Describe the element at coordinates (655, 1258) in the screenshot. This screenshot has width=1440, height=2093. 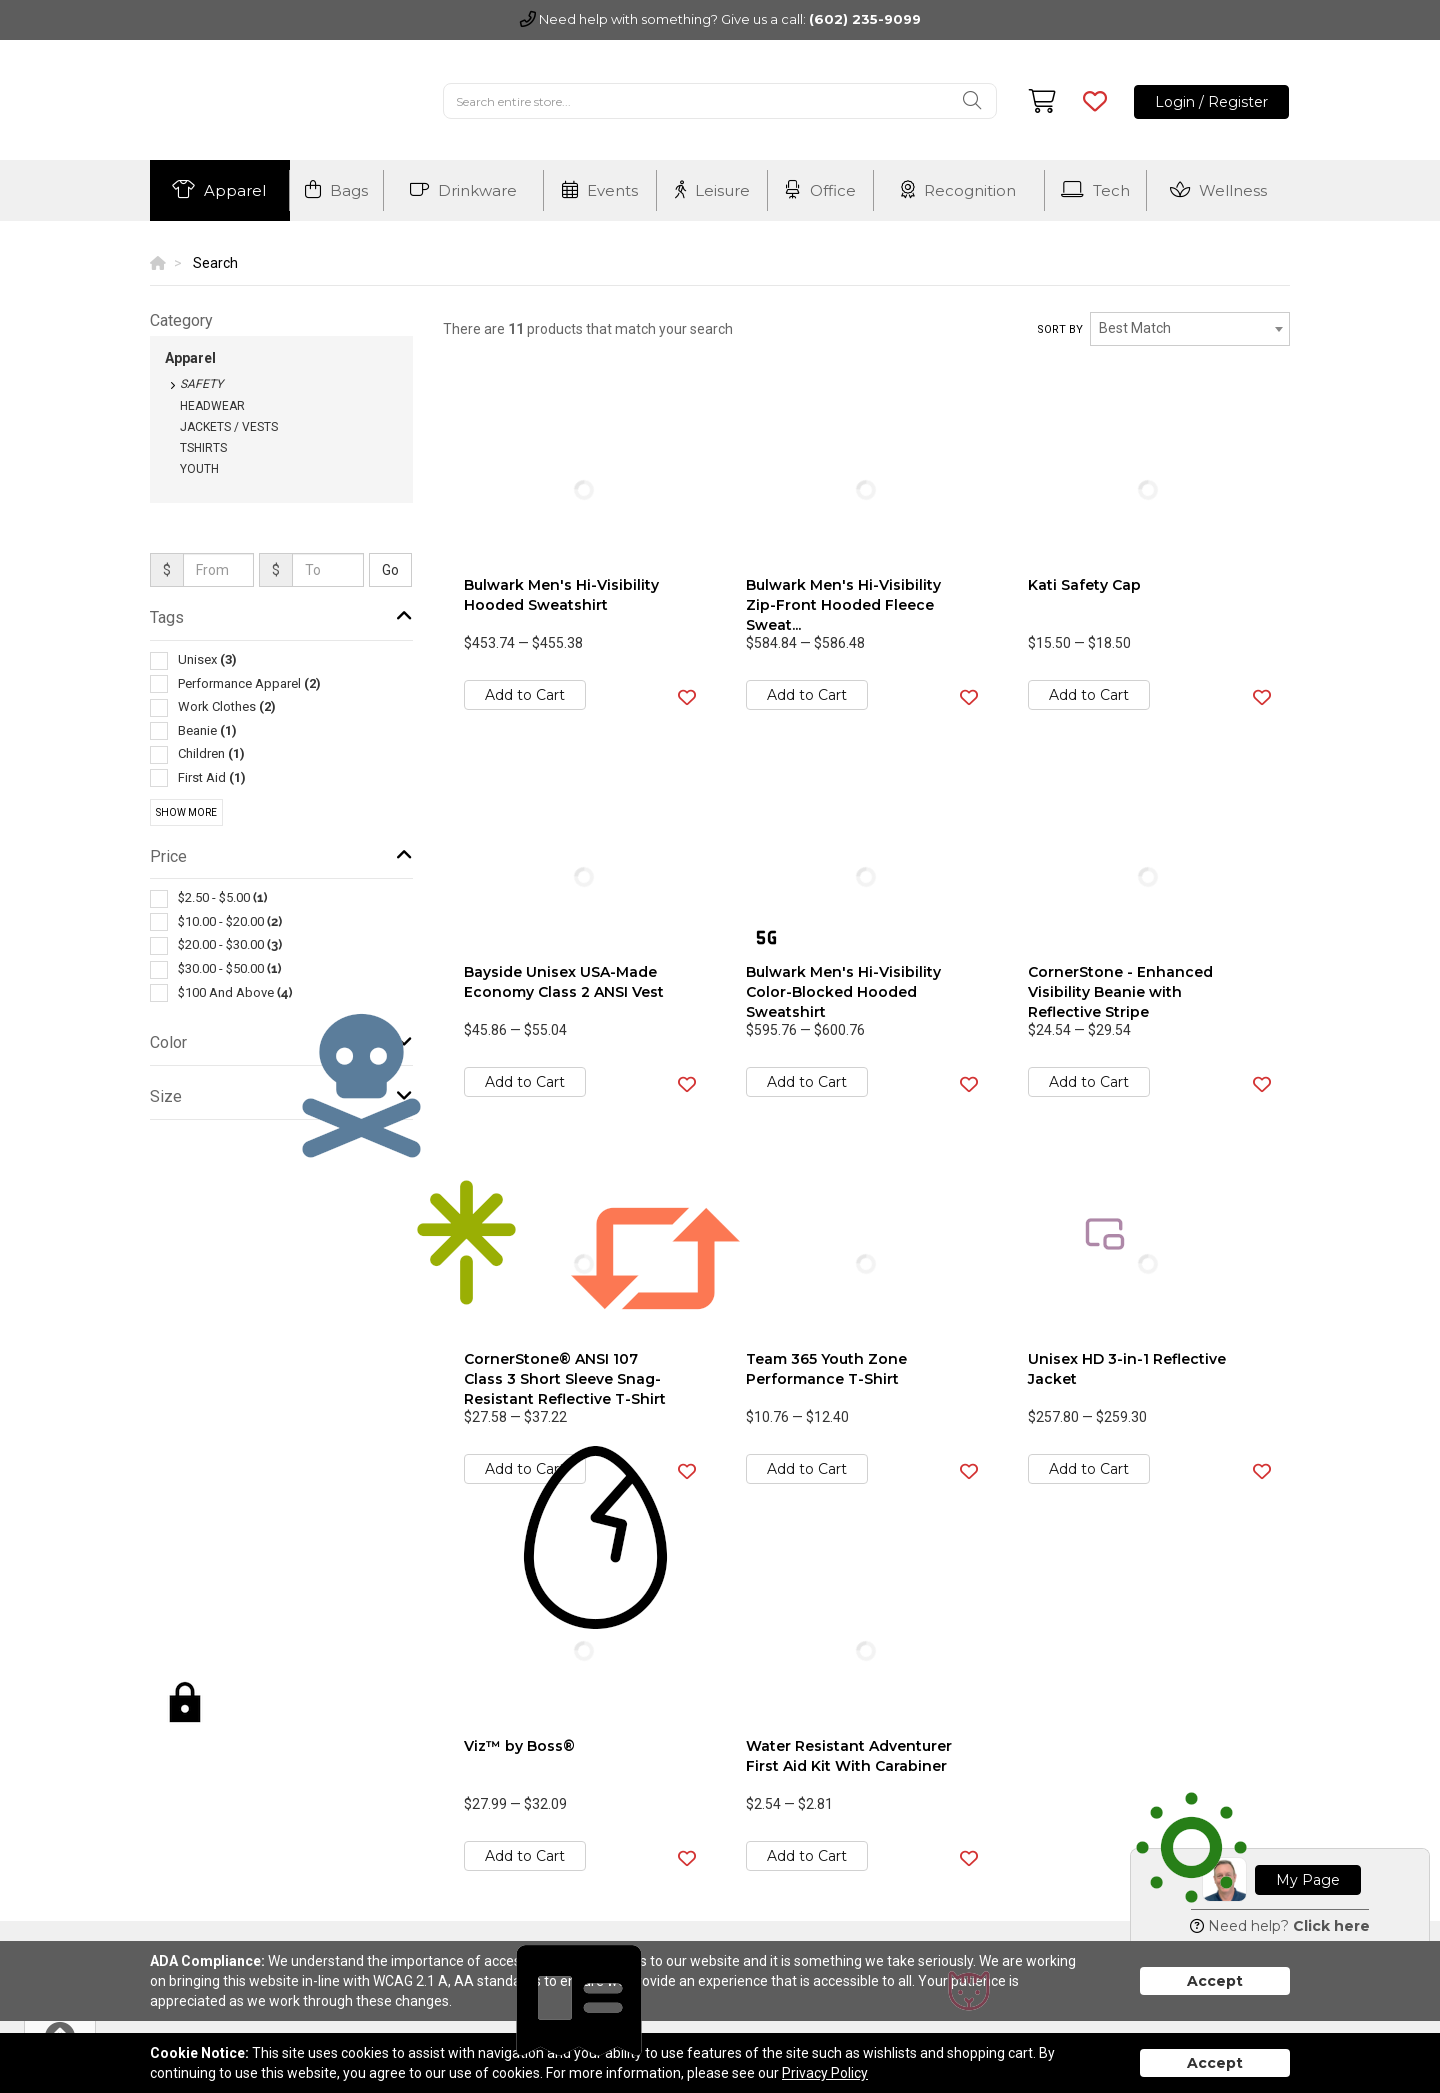
I see `repost or share this content` at that location.